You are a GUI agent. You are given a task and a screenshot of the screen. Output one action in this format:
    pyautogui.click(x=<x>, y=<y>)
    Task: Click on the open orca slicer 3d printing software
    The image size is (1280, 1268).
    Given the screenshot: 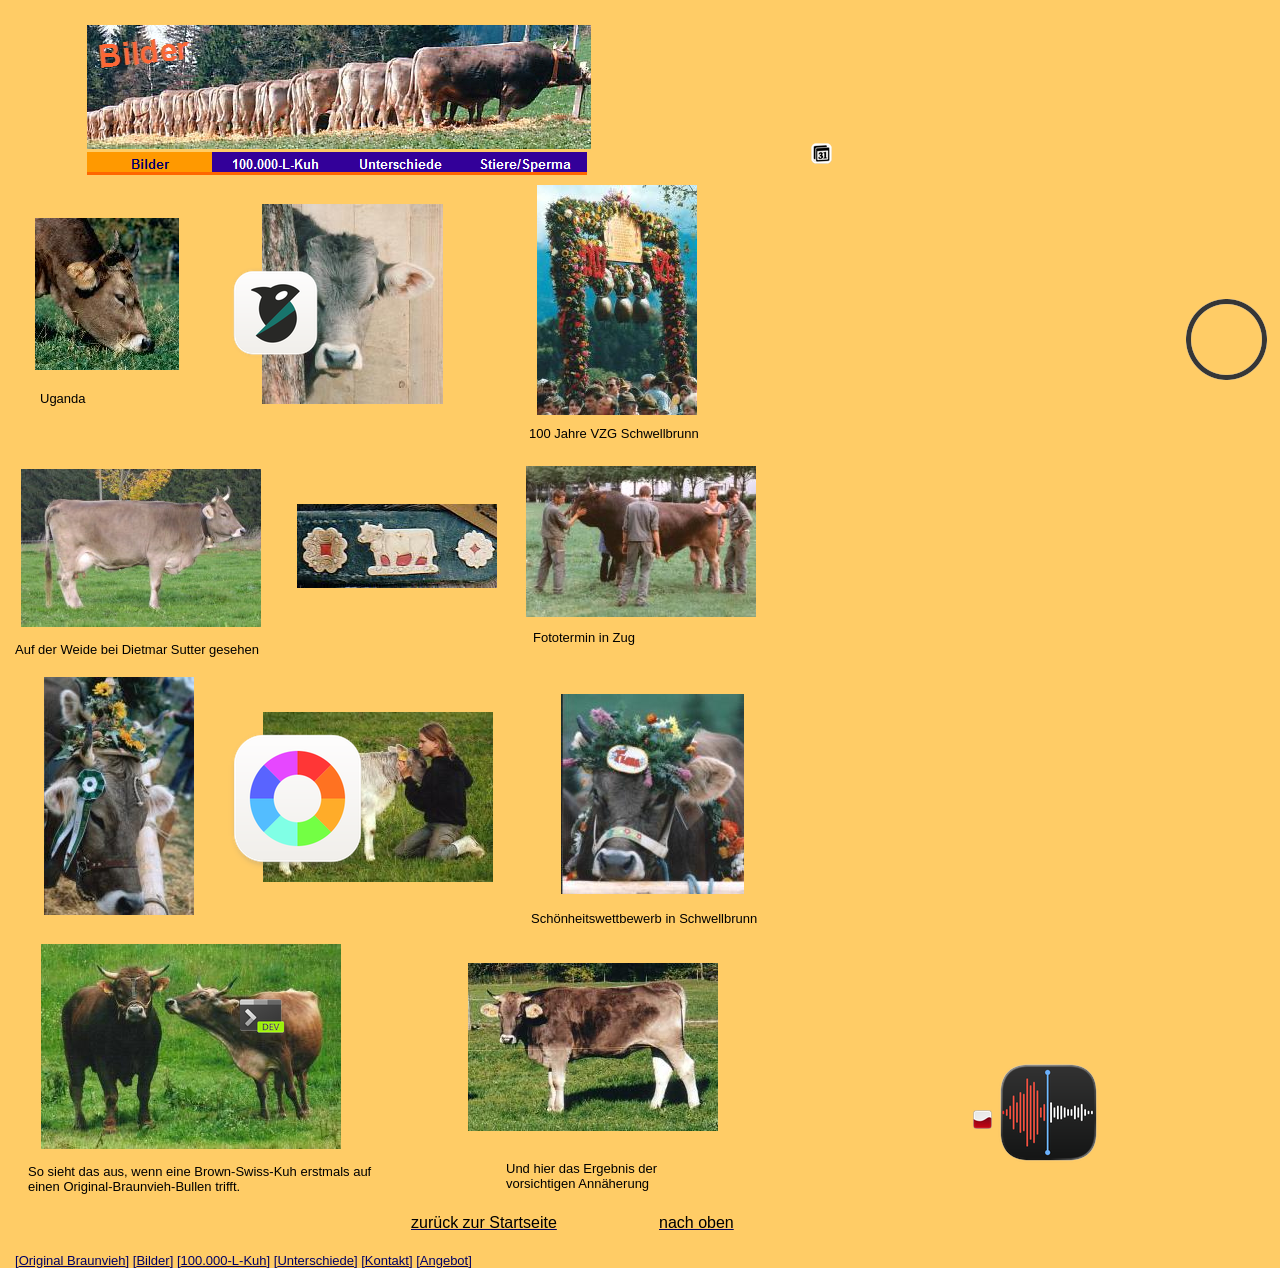 What is the action you would take?
    pyautogui.click(x=275, y=312)
    